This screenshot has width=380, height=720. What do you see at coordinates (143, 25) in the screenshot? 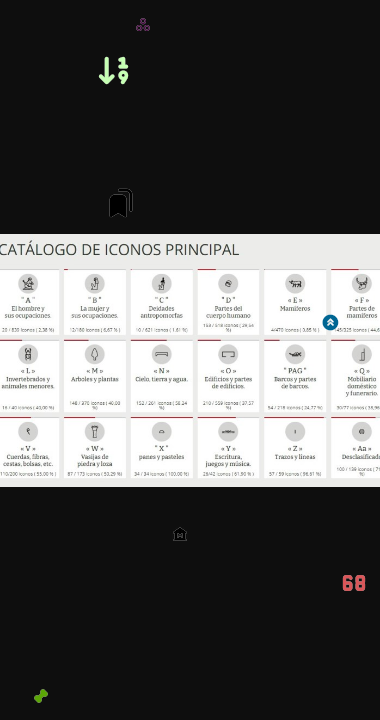
I see `open asana project management app` at bounding box center [143, 25].